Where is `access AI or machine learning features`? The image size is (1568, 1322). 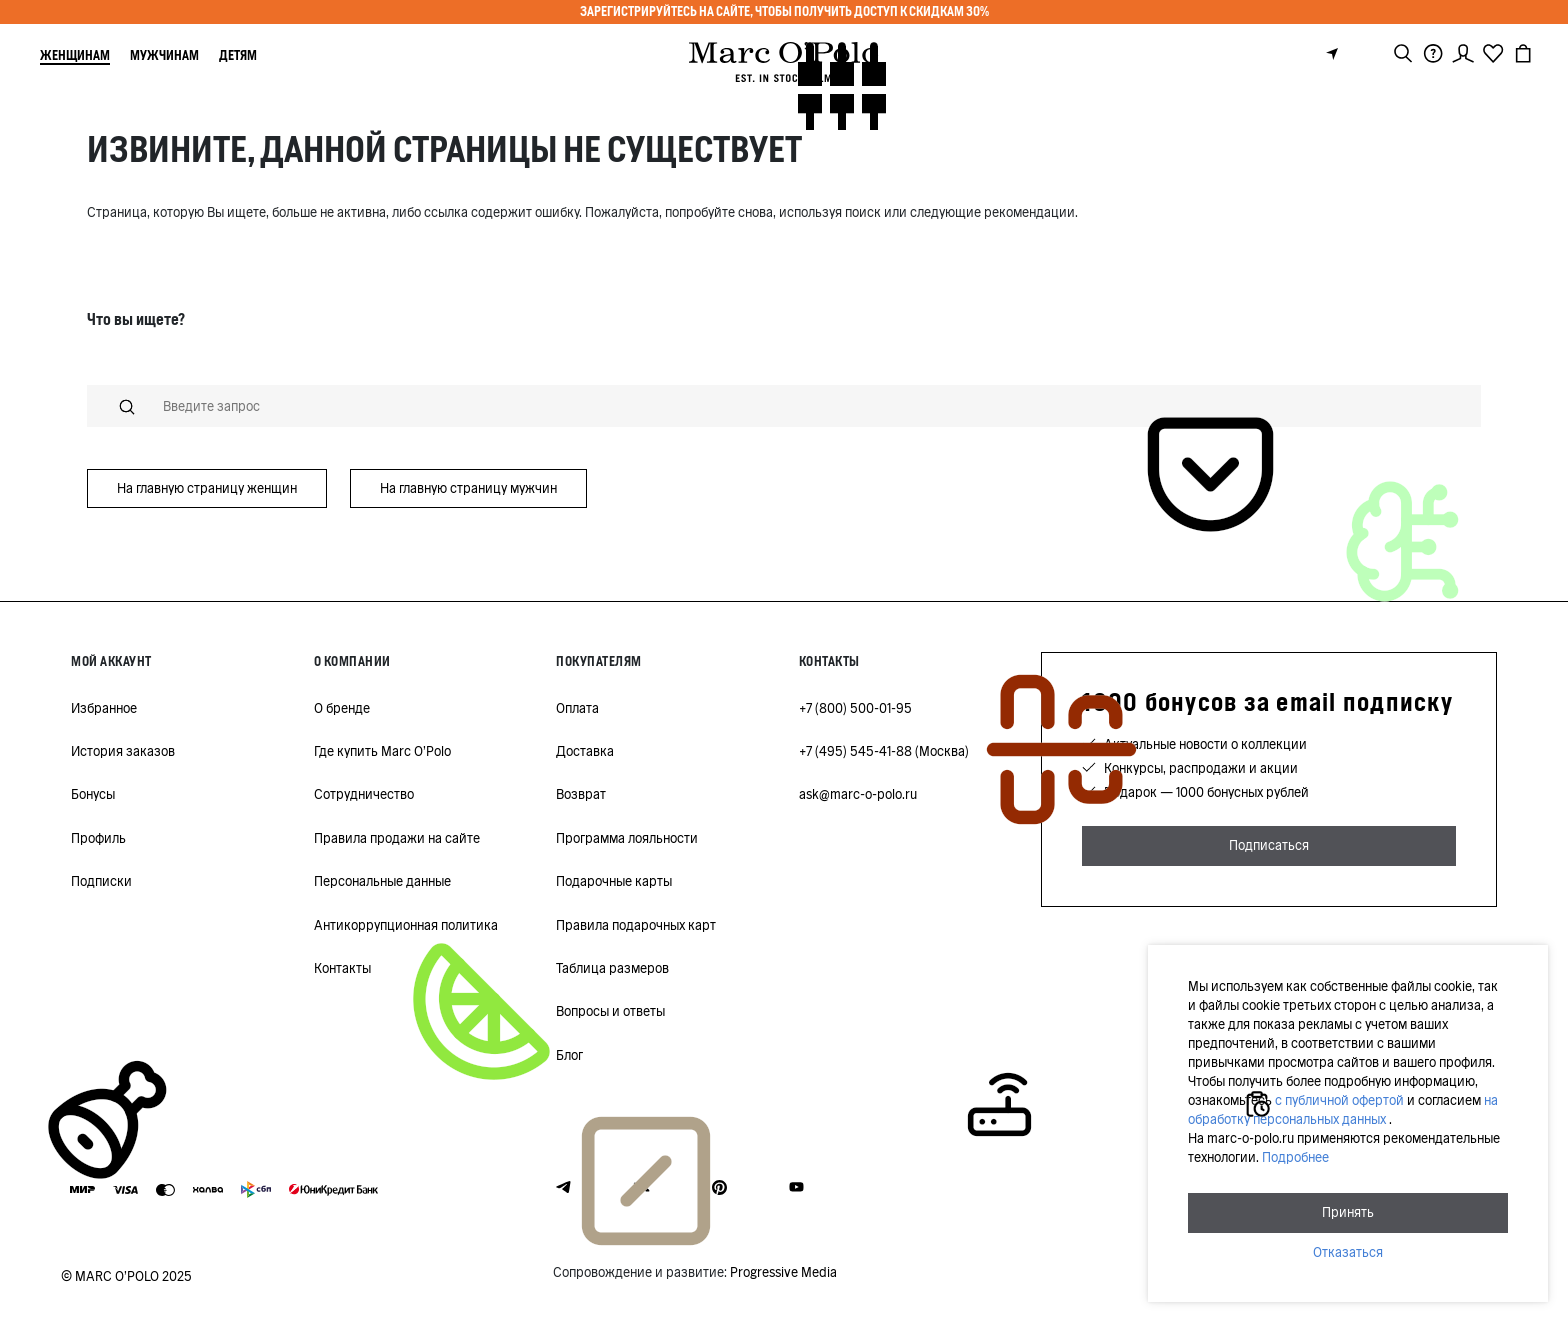
access AI or machine learning features is located at coordinates (1406, 541).